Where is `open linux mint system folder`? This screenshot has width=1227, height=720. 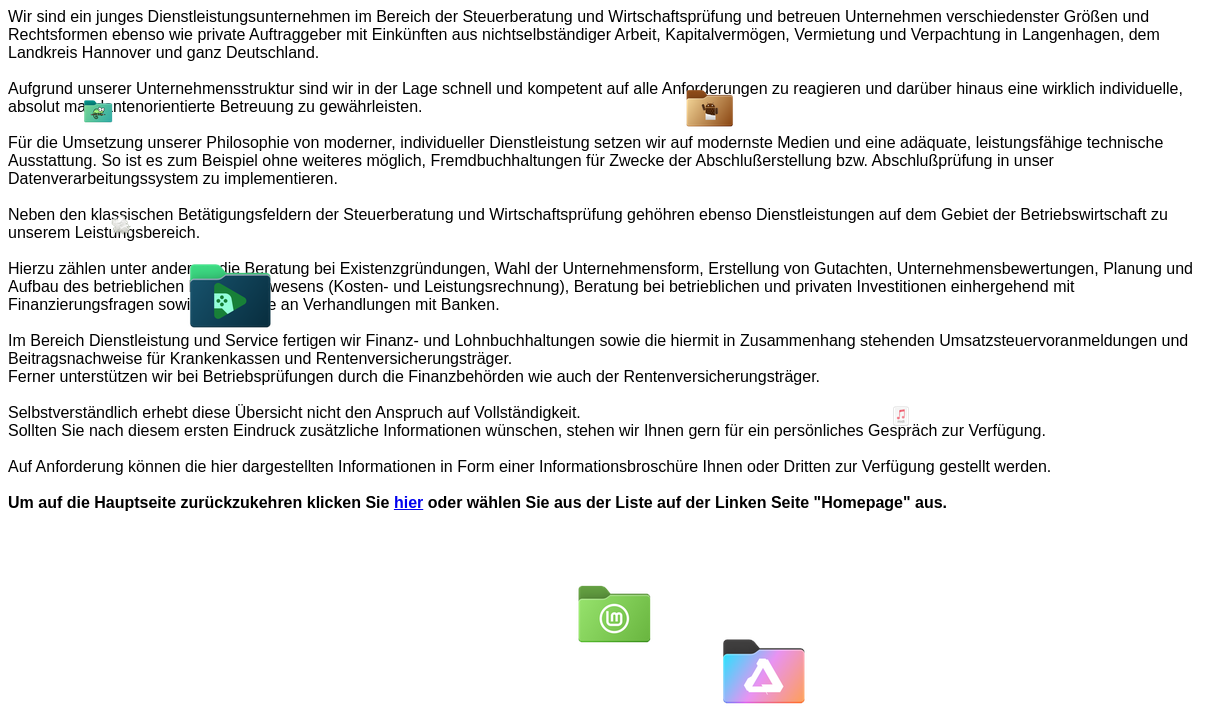
open linux mint system folder is located at coordinates (614, 616).